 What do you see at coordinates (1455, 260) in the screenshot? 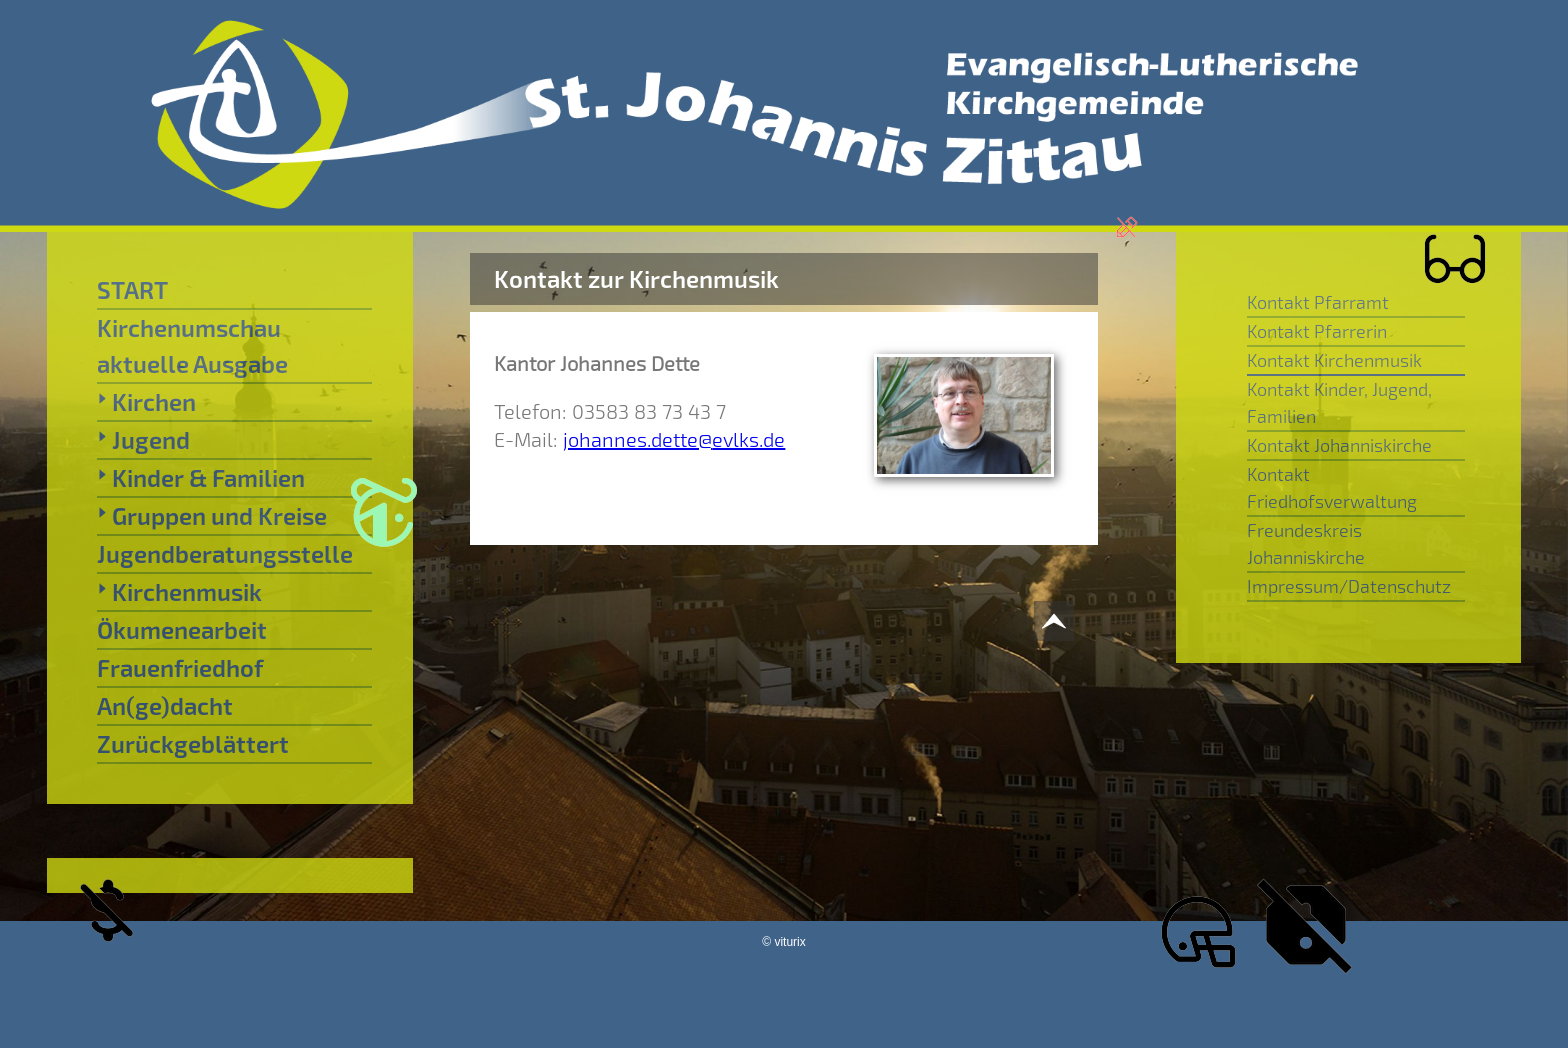
I see `toggle reading mode or reader view` at bounding box center [1455, 260].